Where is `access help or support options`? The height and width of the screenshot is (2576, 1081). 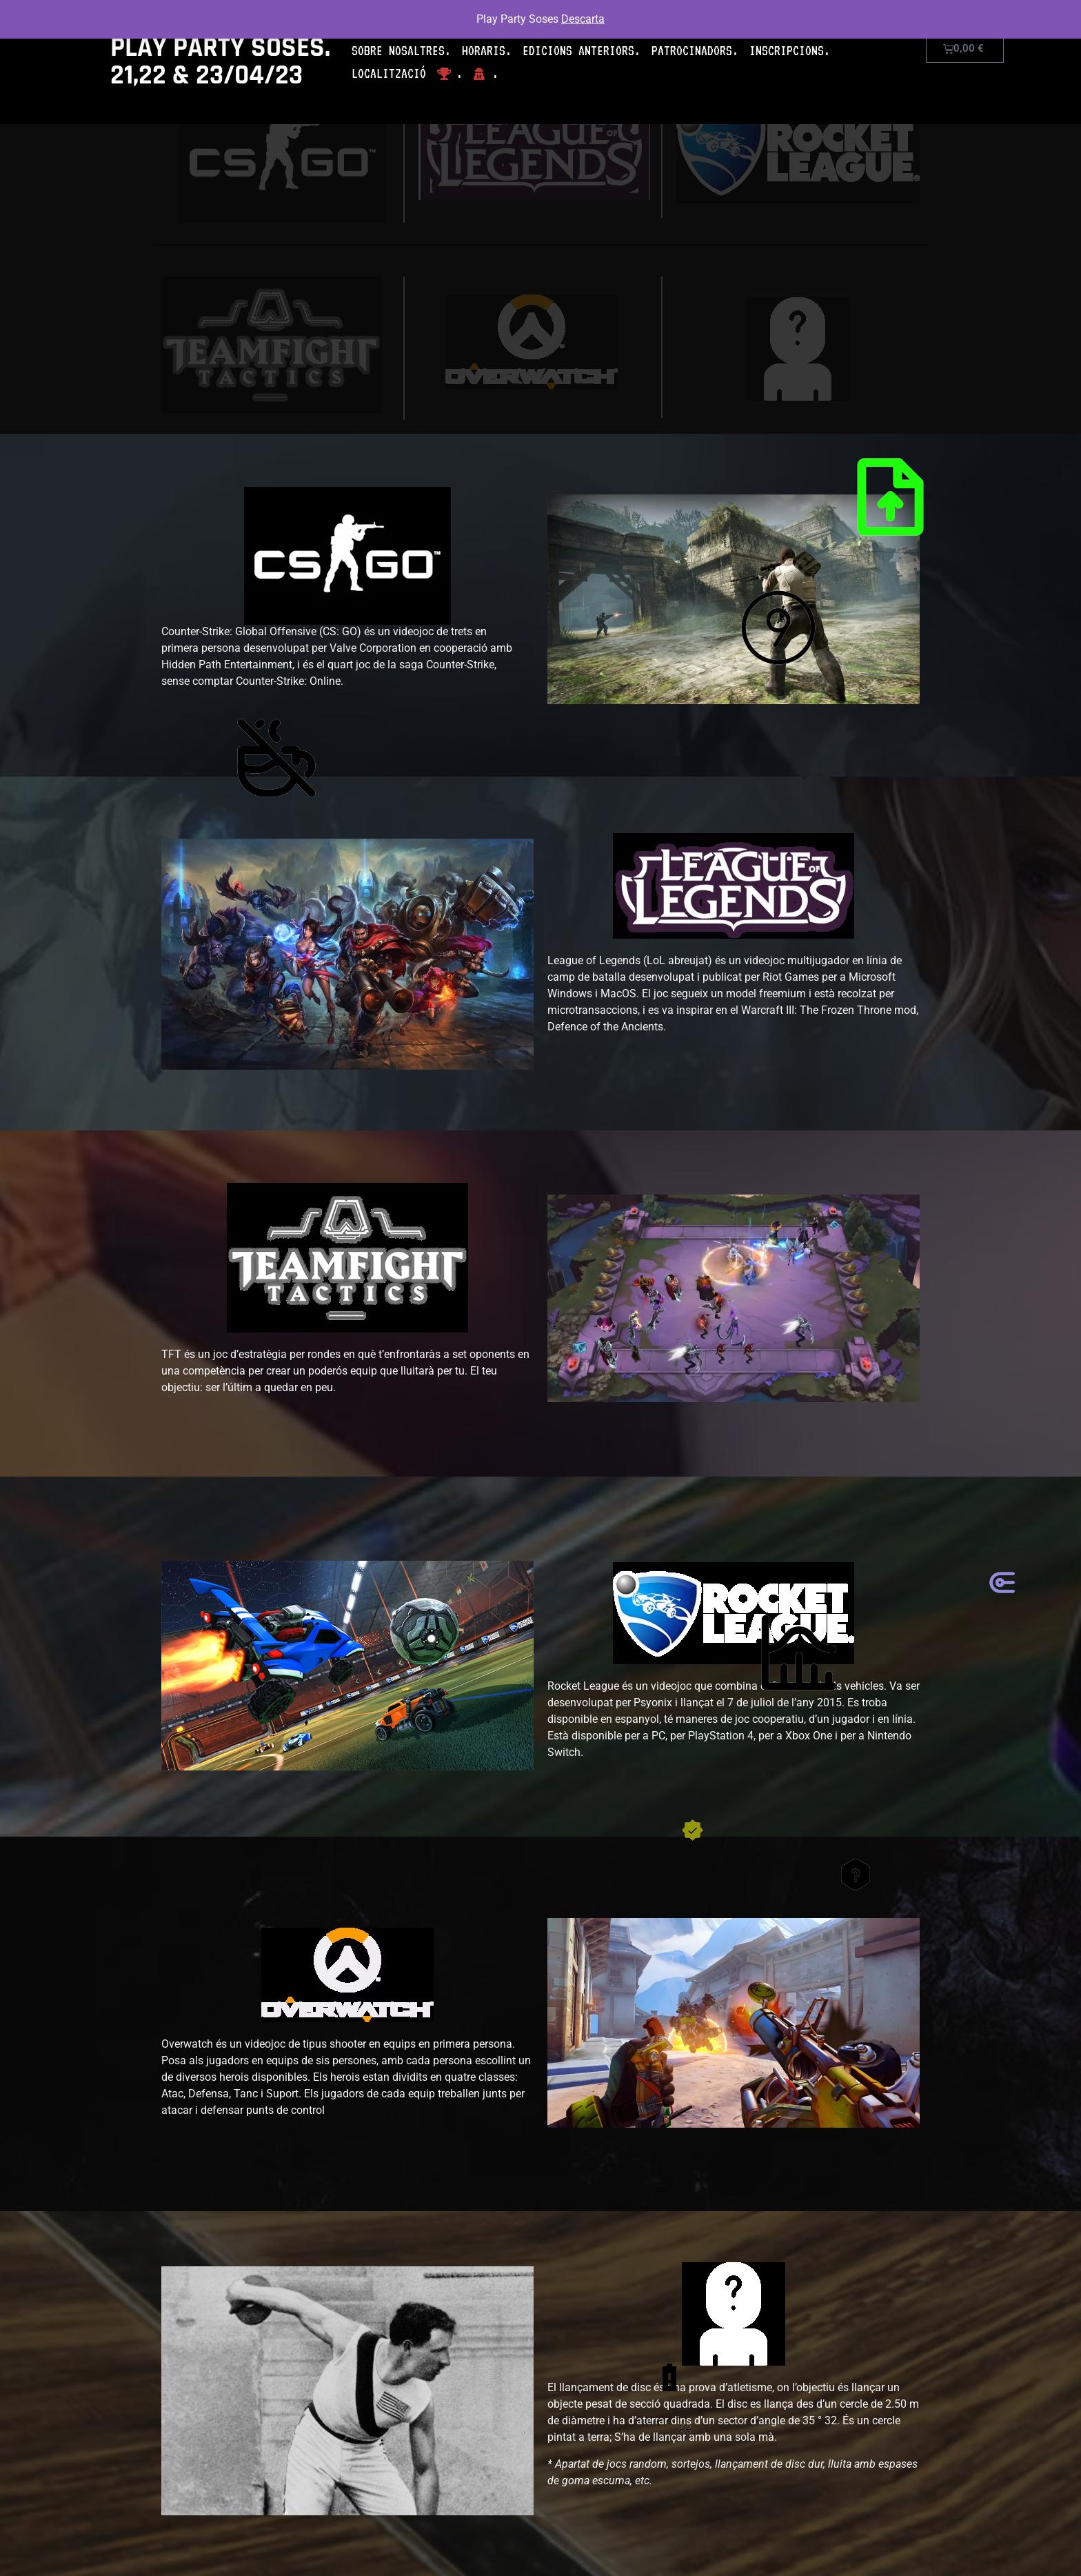
access help or support options is located at coordinates (856, 1875).